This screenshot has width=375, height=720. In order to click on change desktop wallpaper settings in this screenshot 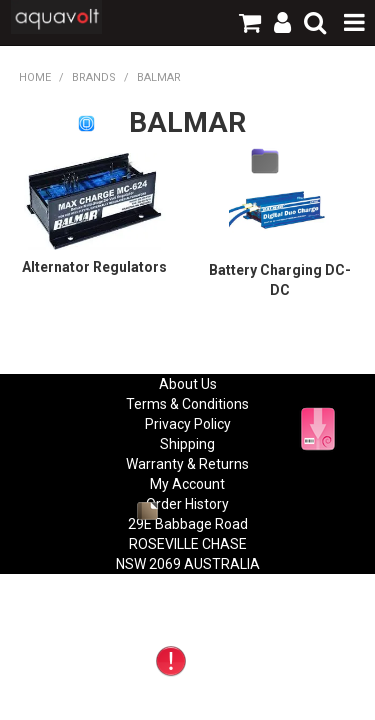, I will do `click(147, 510)`.